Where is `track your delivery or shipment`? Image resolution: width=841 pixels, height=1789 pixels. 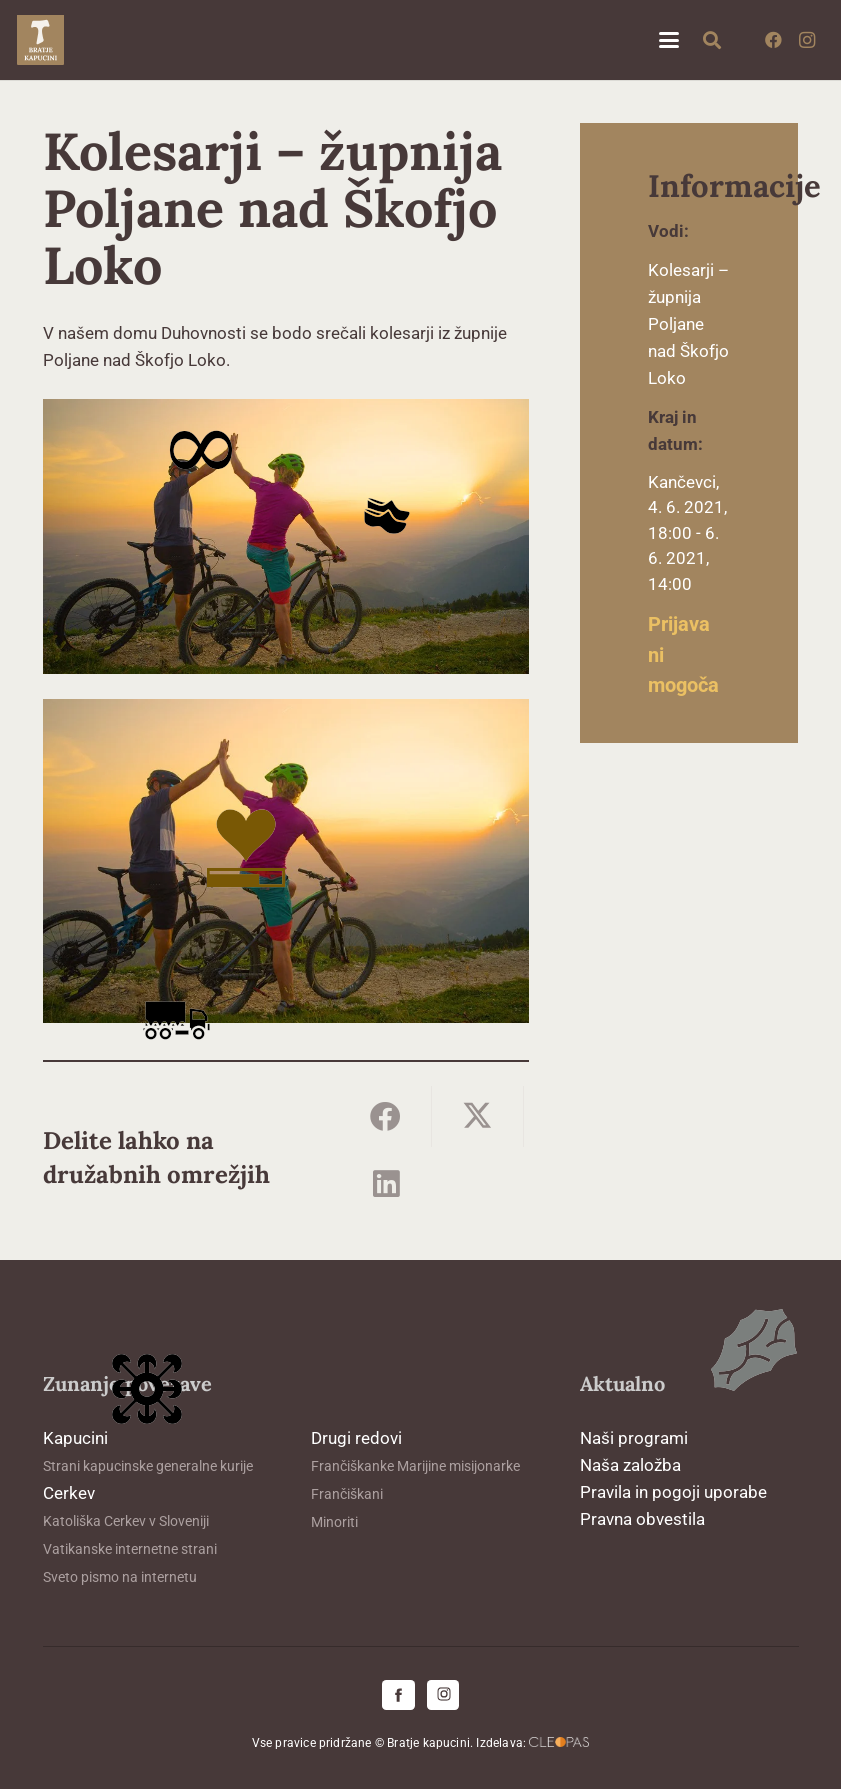 track your delivery or shipment is located at coordinates (176, 1020).